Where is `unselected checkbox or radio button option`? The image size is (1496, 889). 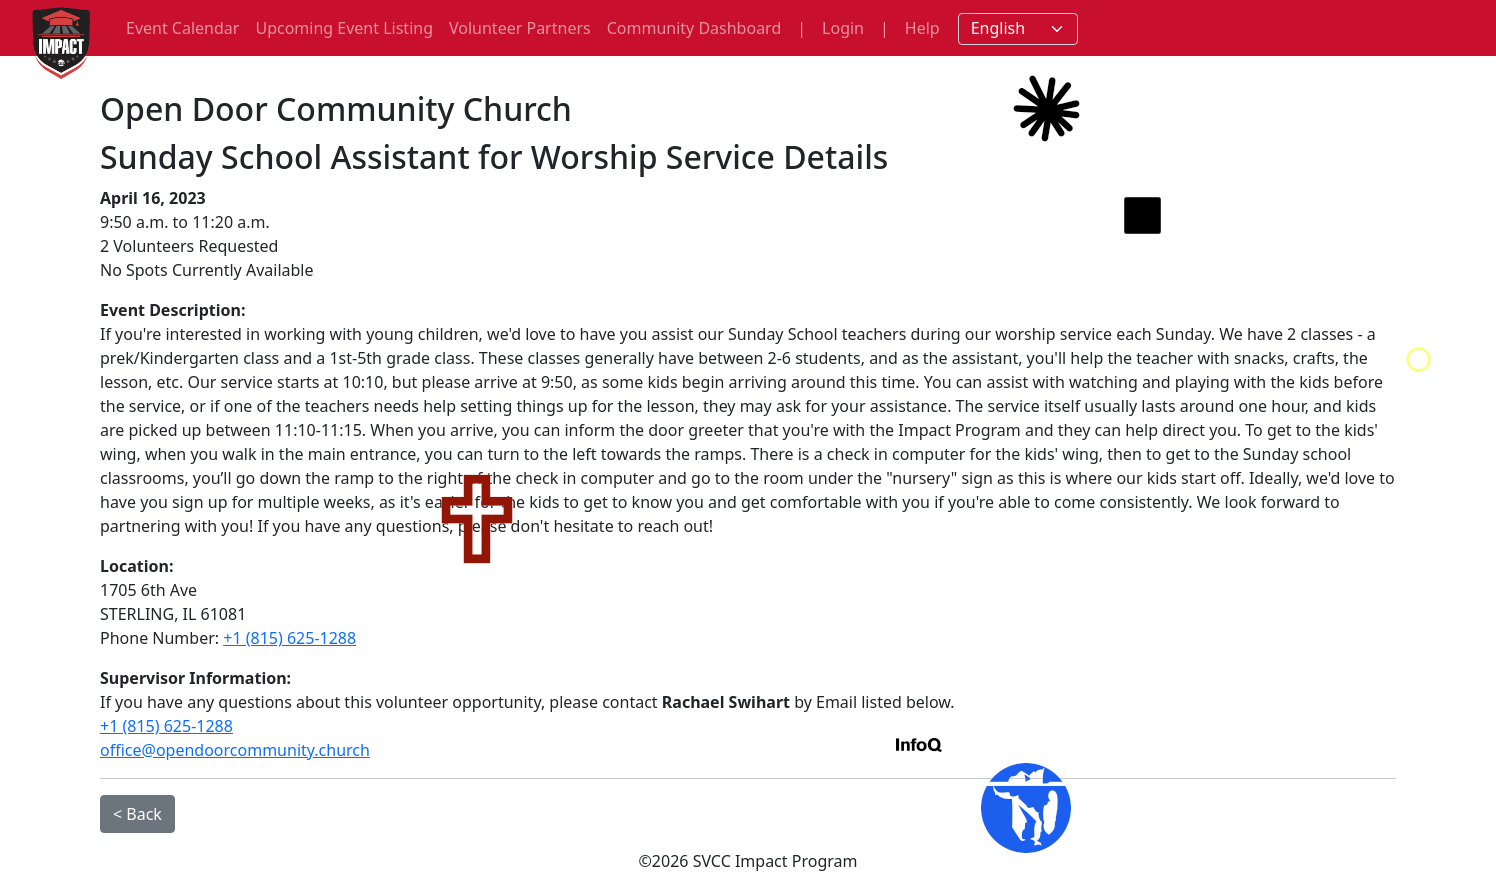
unselected checkbox or radio button option is located at coordinates (1418, 359).